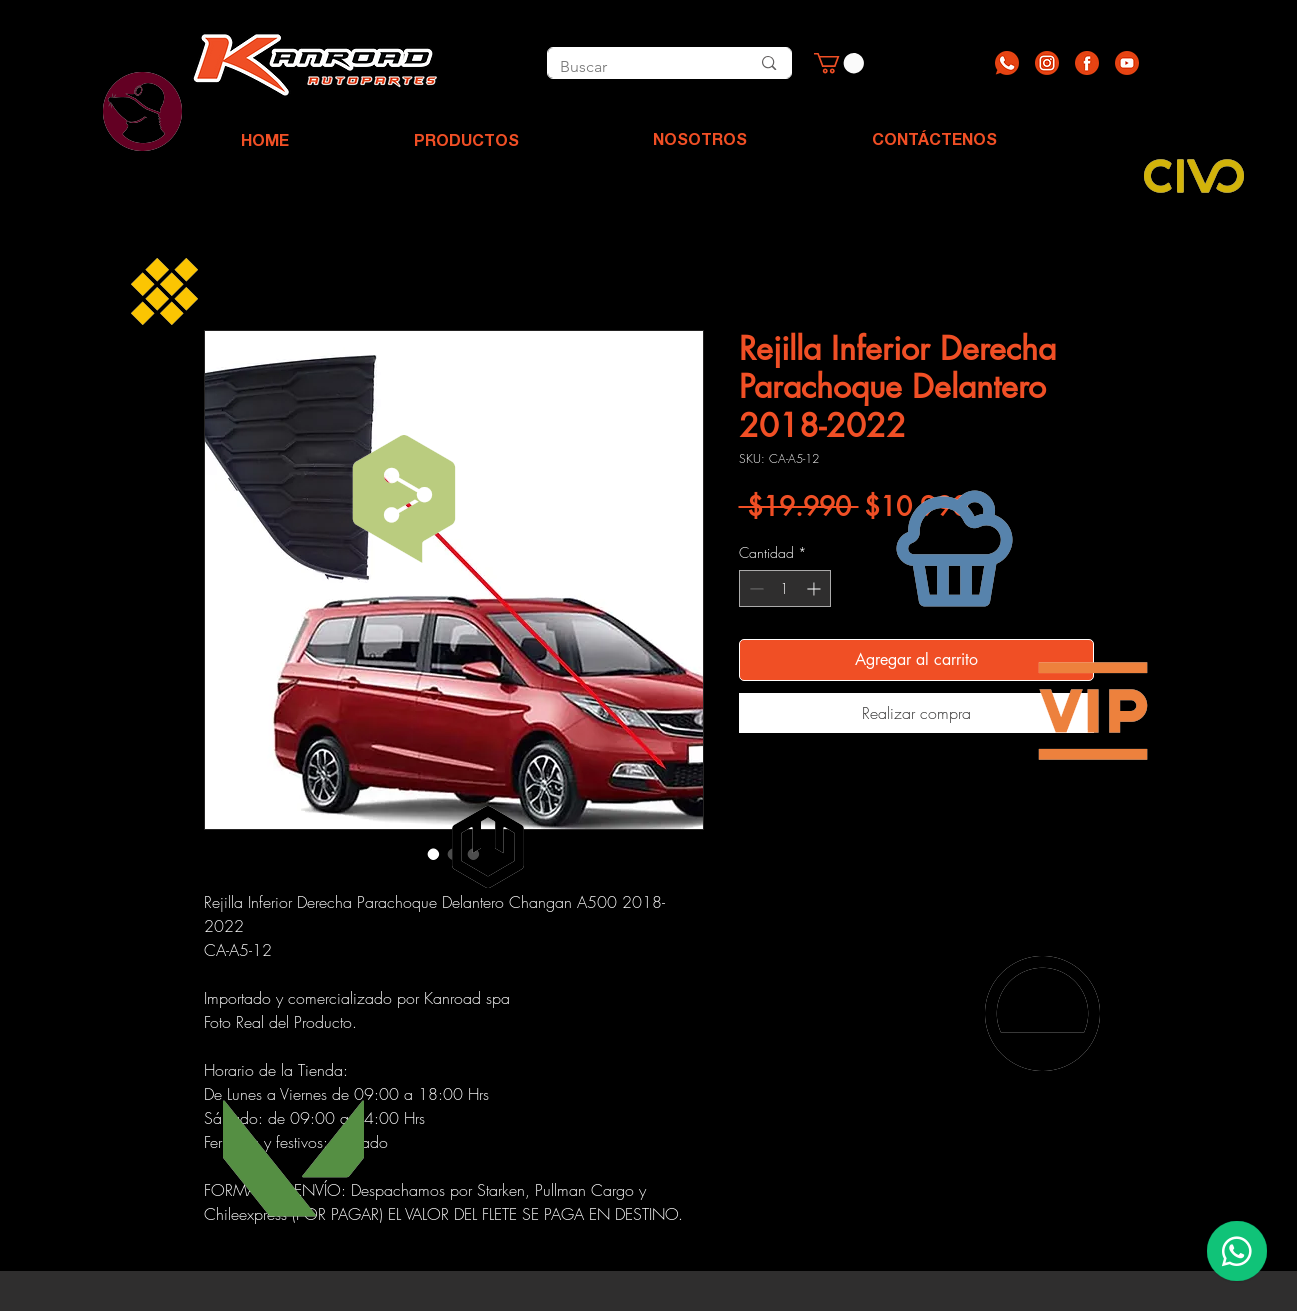 Image resolution: width=1297 pixels, height=1311 pixels. What do you see at coordinates (142, 111) in the screenshot?
I see `open Mullvad VPN app` at bounding box center [142, 111].